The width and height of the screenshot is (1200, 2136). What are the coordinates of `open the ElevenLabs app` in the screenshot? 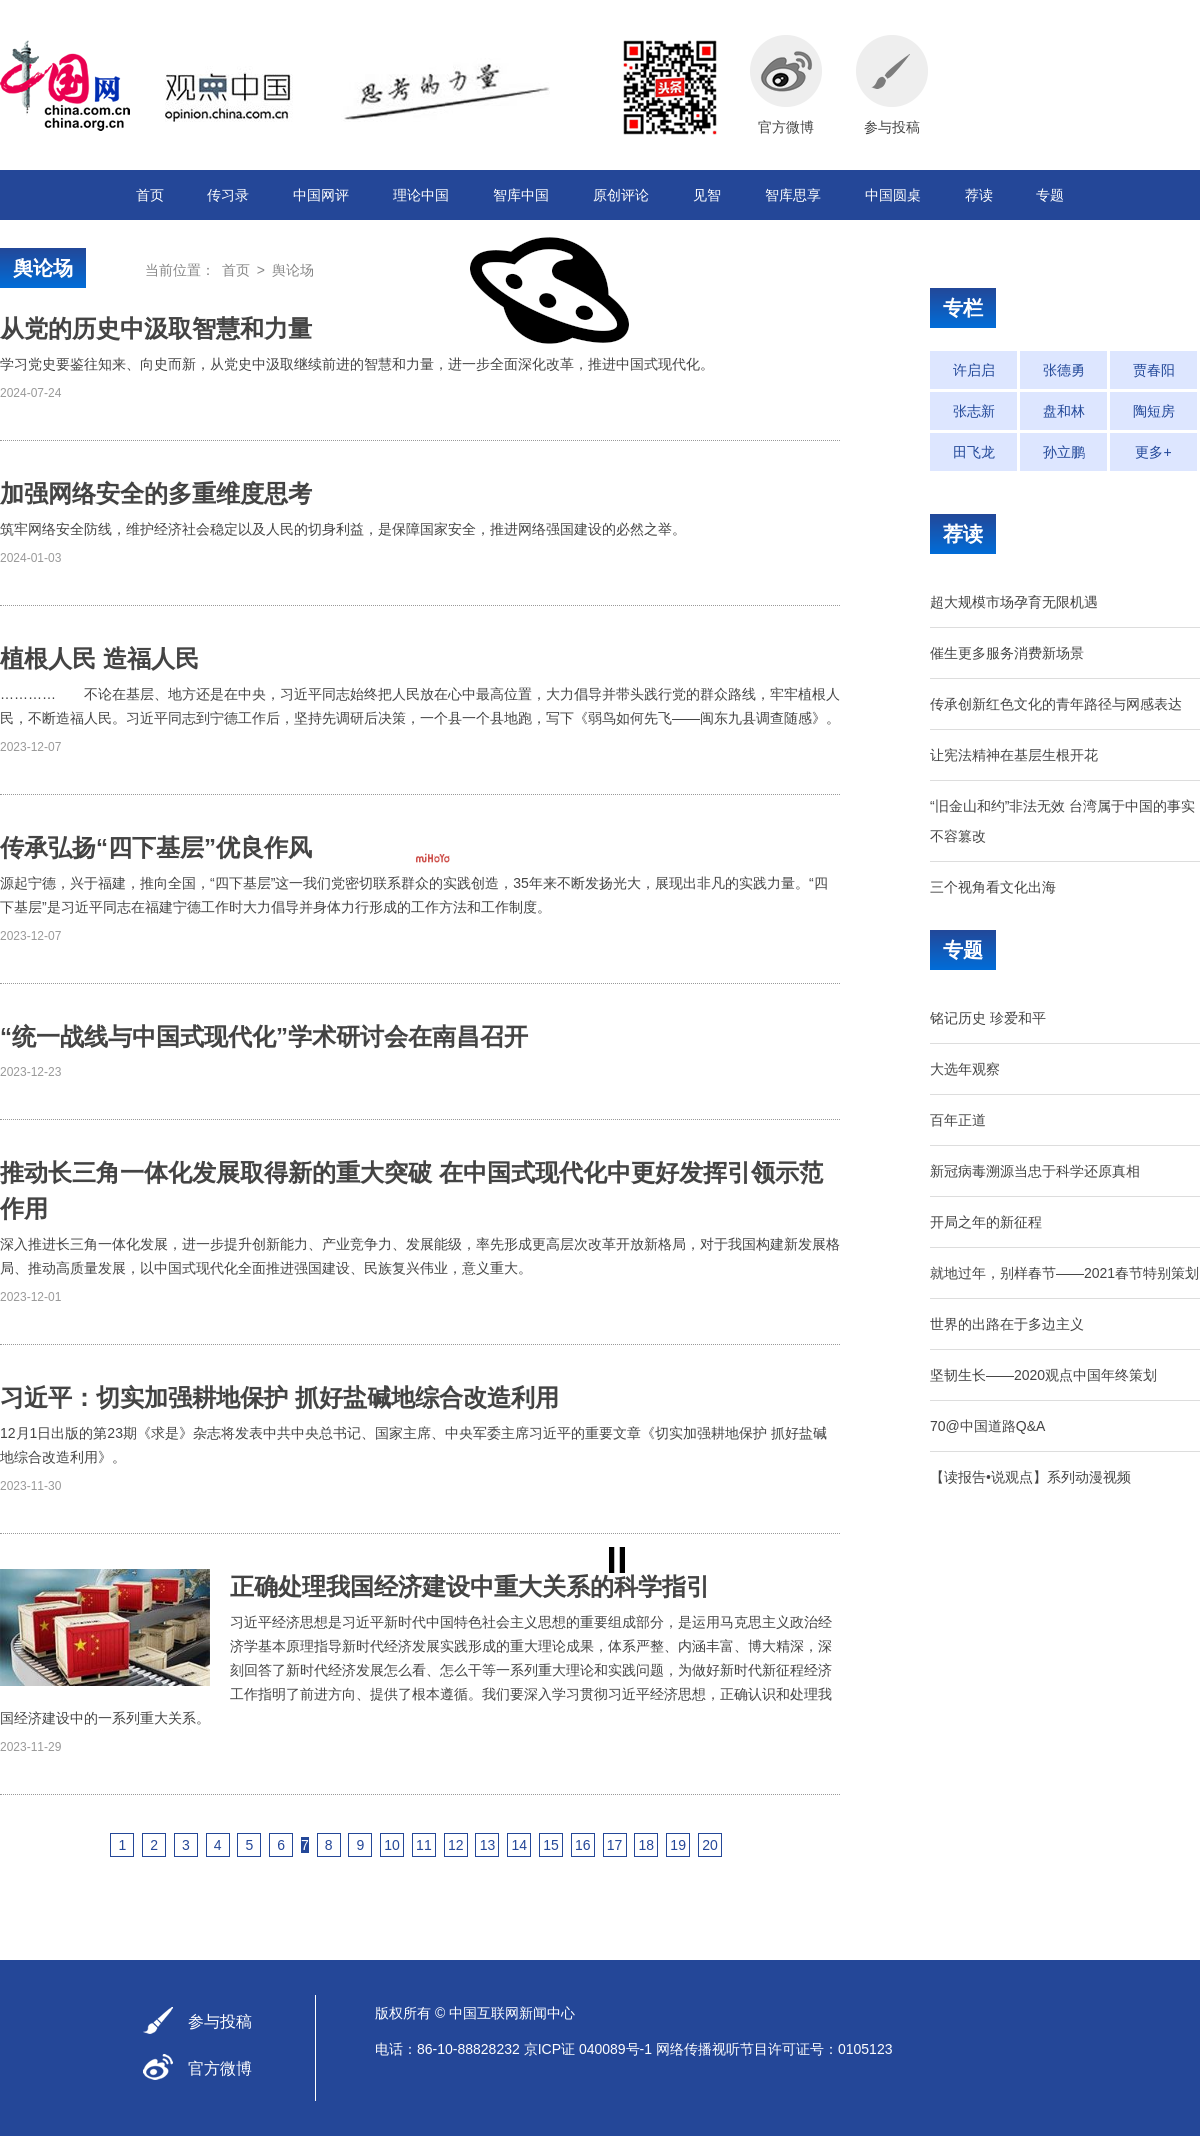 It's located at (617, 1560).